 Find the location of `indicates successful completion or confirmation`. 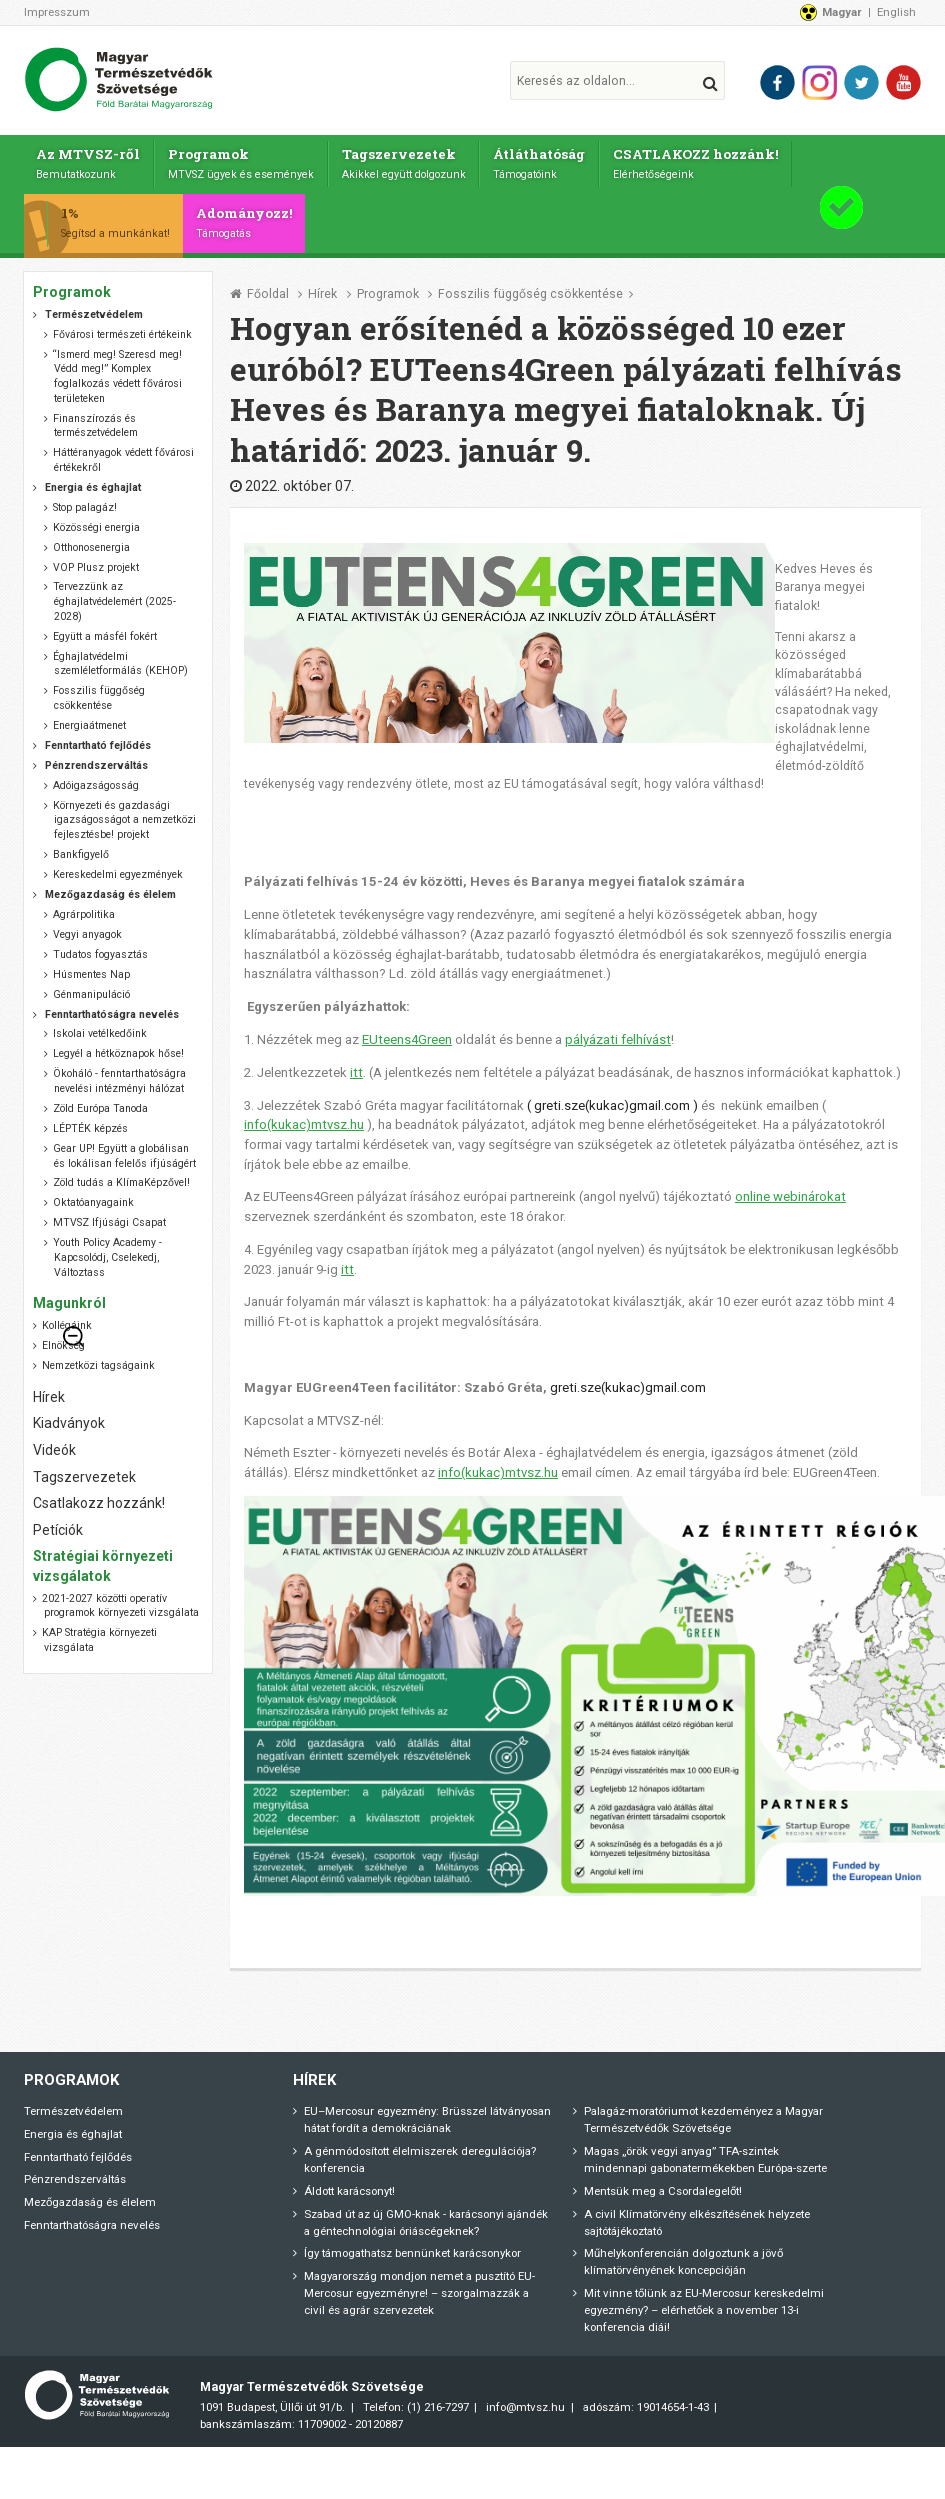

indicates successful completion or confirmation is located at coordinates (841, 207).